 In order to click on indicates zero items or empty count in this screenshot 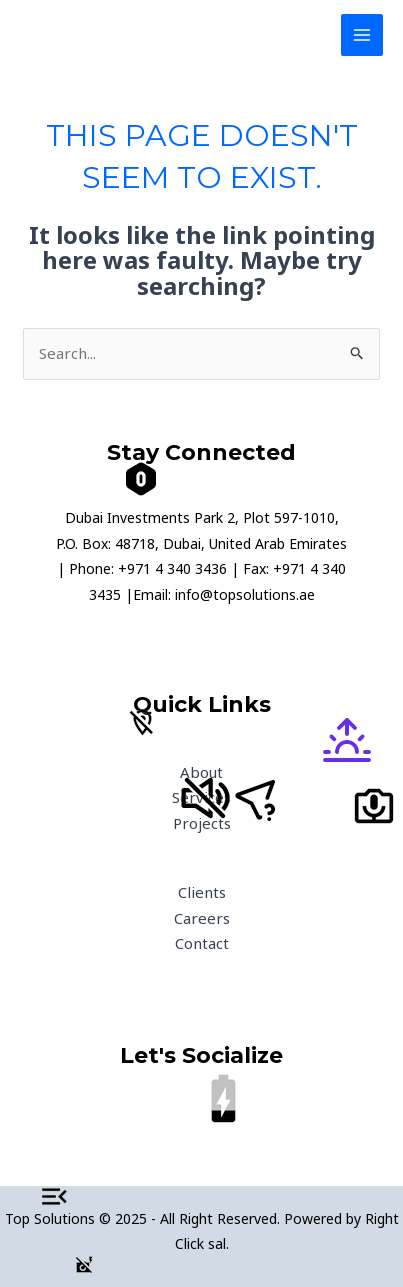, I will do `click(141, 479)`.